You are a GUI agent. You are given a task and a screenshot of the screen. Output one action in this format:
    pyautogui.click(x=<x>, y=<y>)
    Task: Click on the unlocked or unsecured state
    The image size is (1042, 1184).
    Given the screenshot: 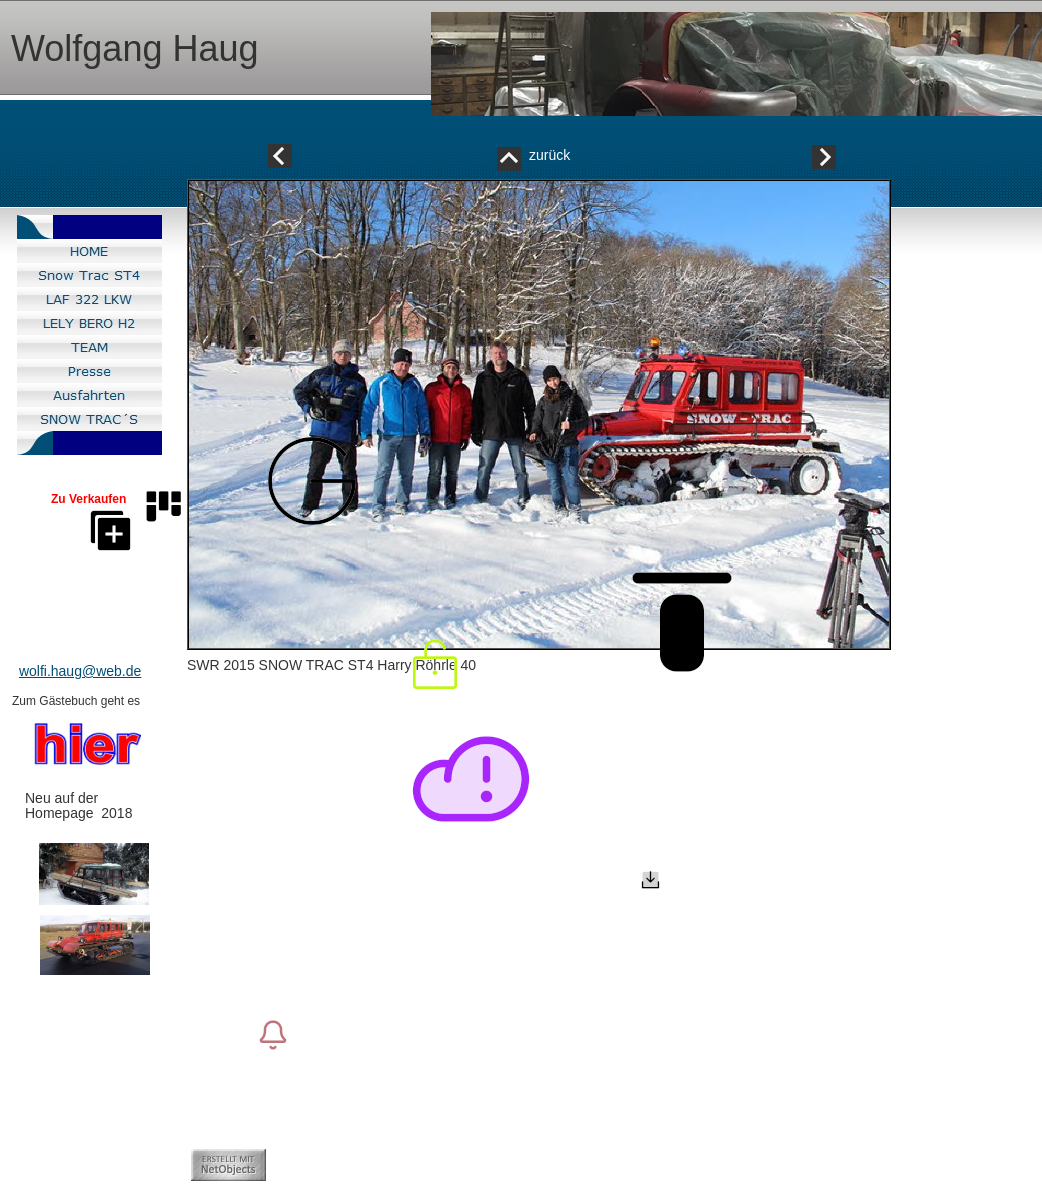 What is the action you would take?
    pyautogui.click(x=435, y=667)
    